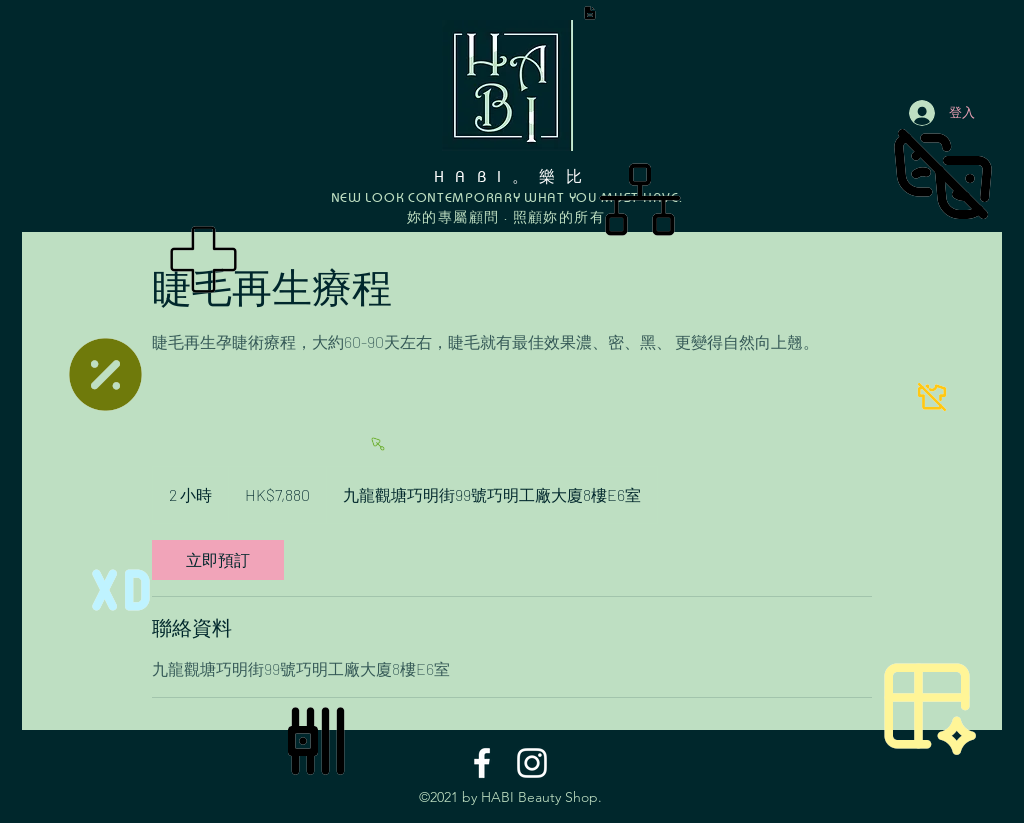  What do you see at coordinates (932, 397) in the screenshot?
I see `clothing item unavailable or out of stock` at bounding box center [932, 397].